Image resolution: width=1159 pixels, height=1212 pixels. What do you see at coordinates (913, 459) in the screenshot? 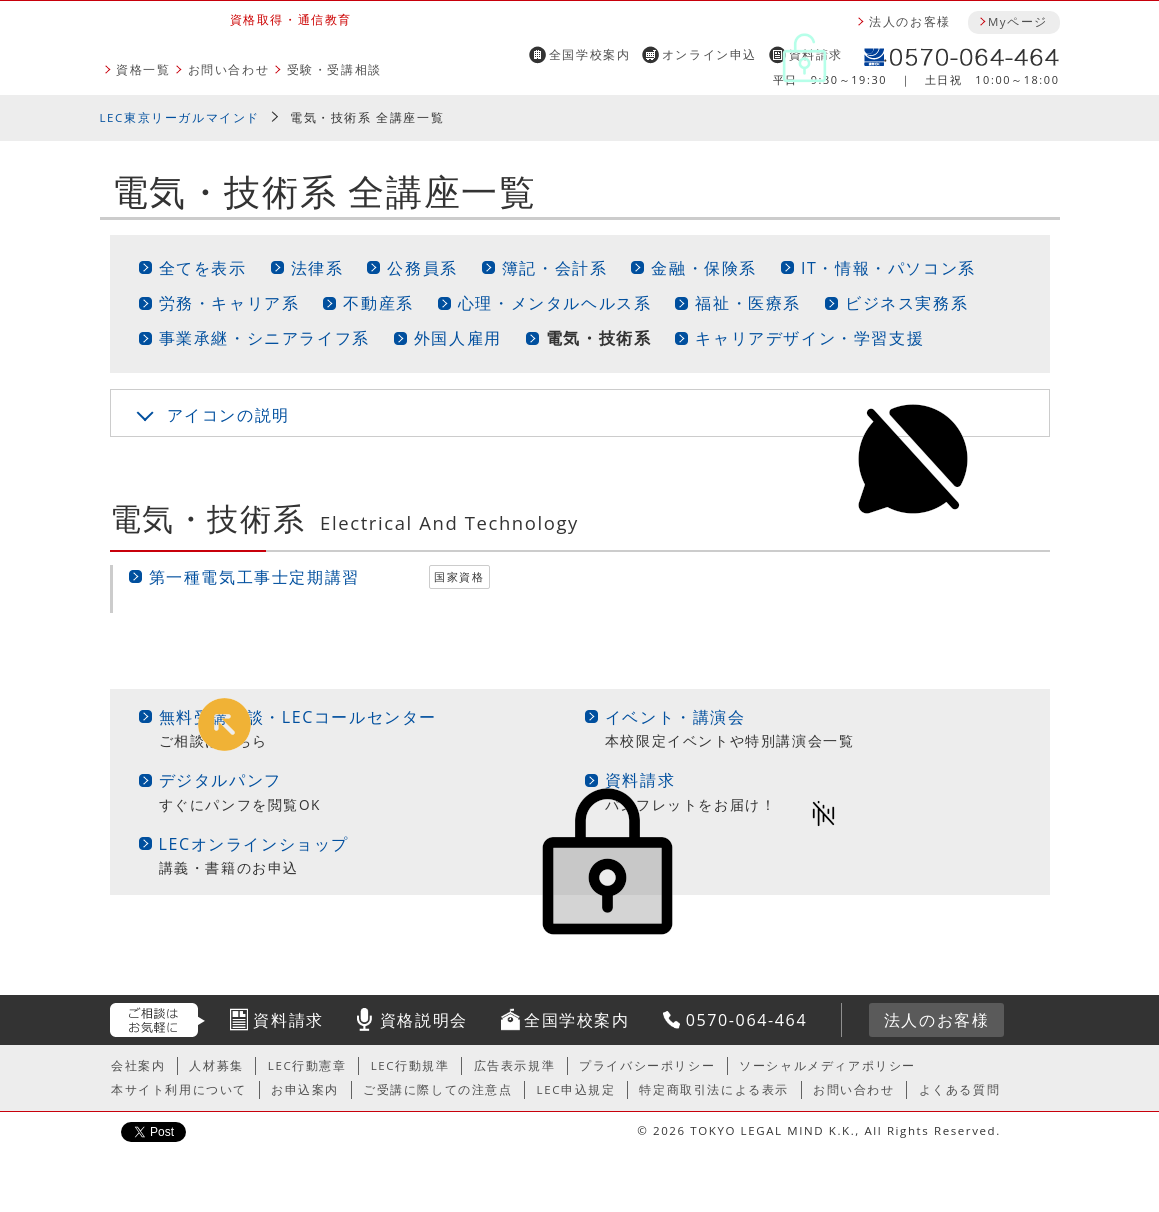
I see `mute or disable chat notifications` at bounding box center [913, 459].